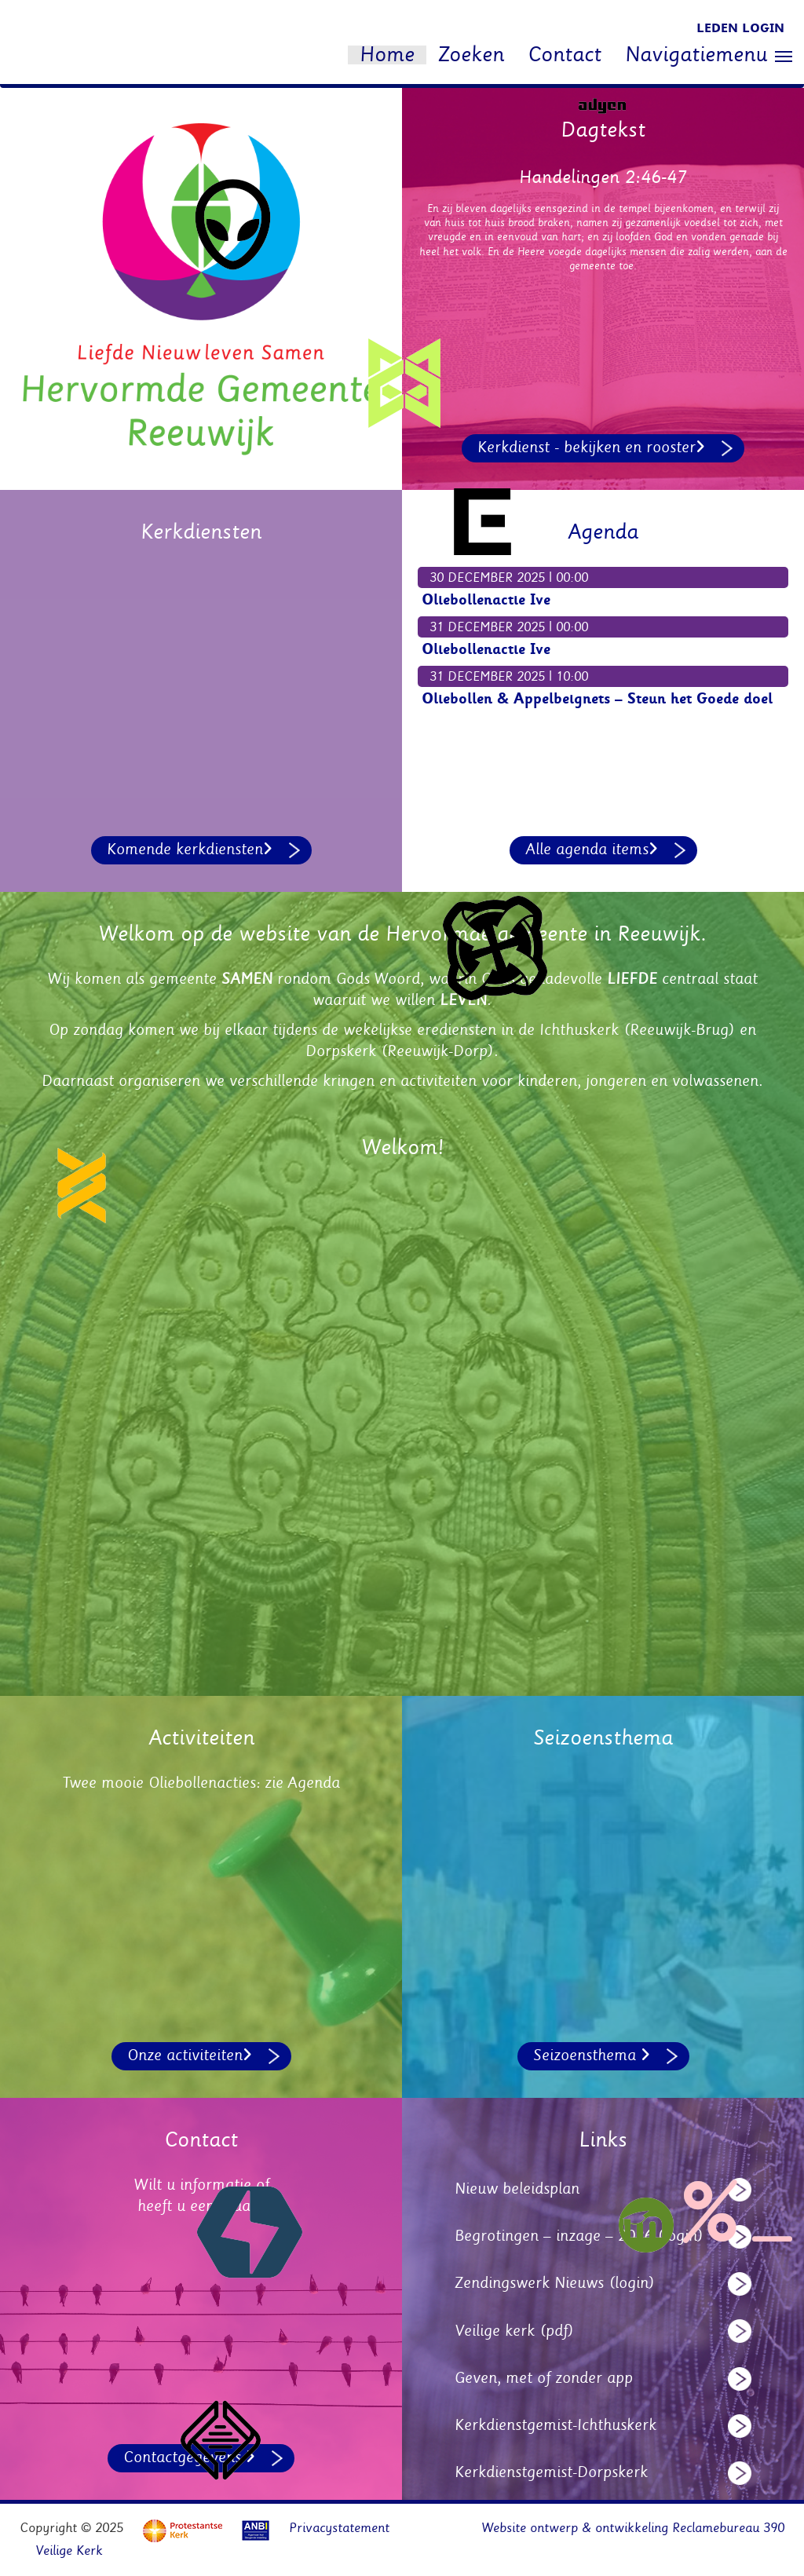 This screenshot has height=2576, width=804. I want to click on helix brand logo, so click(82, 1186).